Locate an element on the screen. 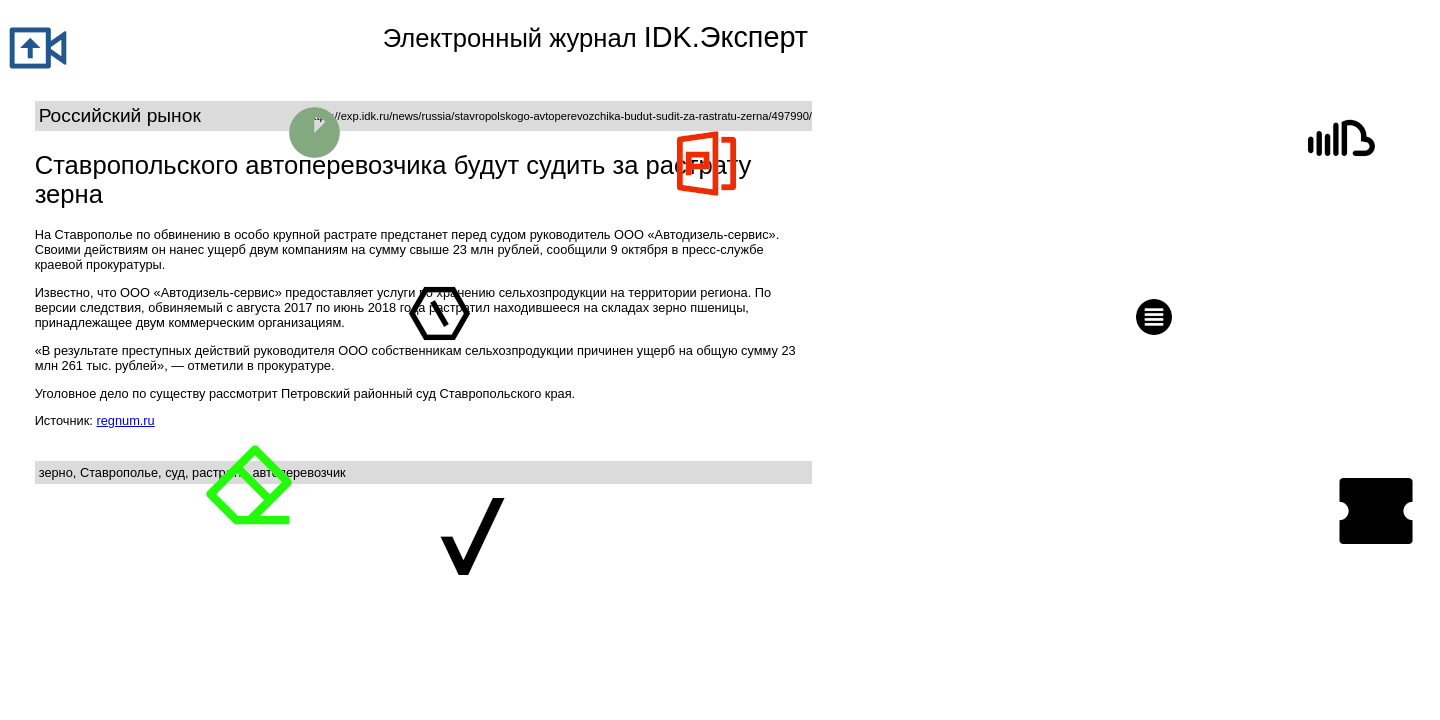  open soundcloud app is located at coordinates (1341, 136).